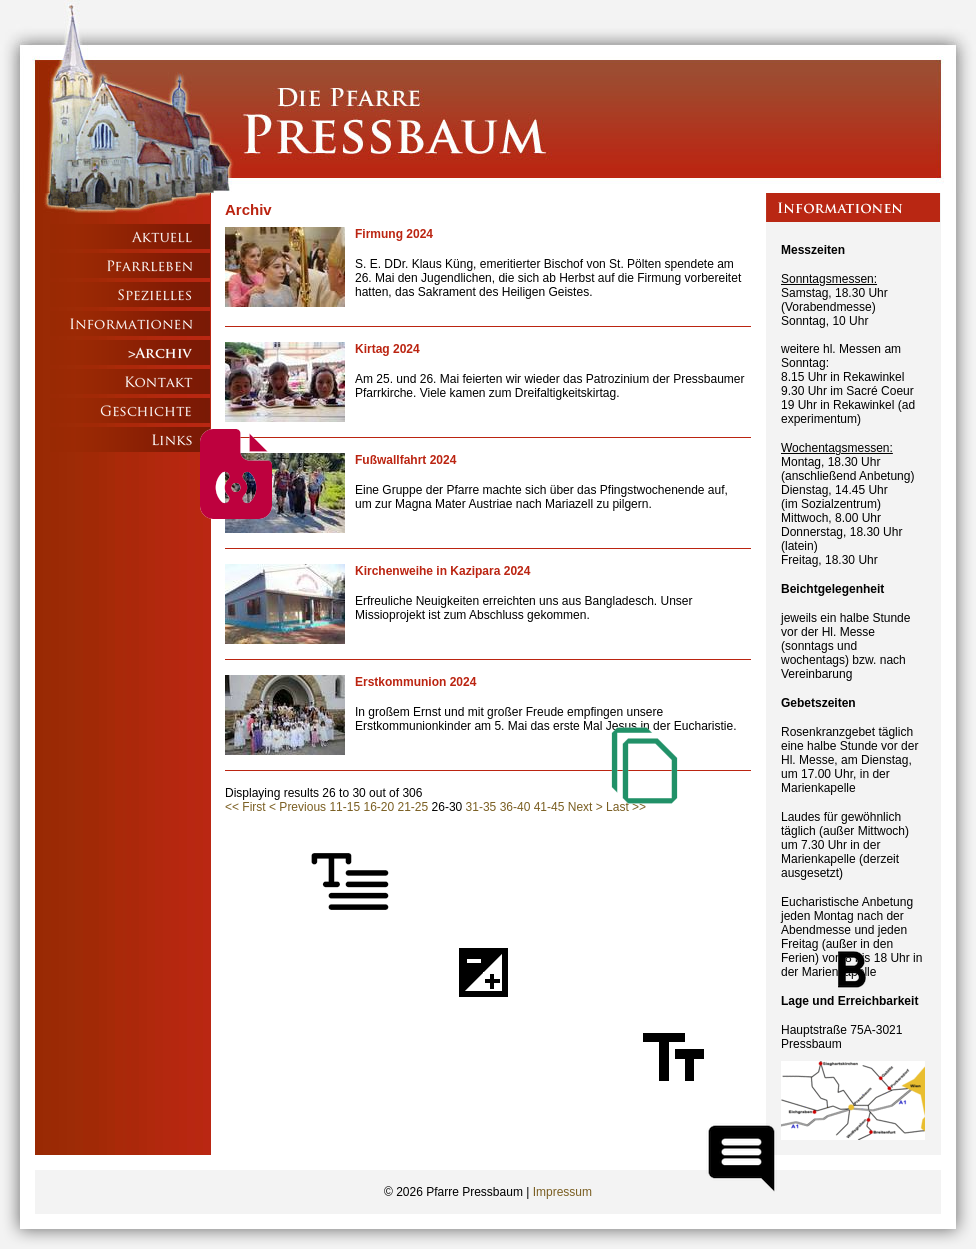  Describe the element at coordinates (644, 765) in the screenshot. I see `copy to clipboard` at that location.